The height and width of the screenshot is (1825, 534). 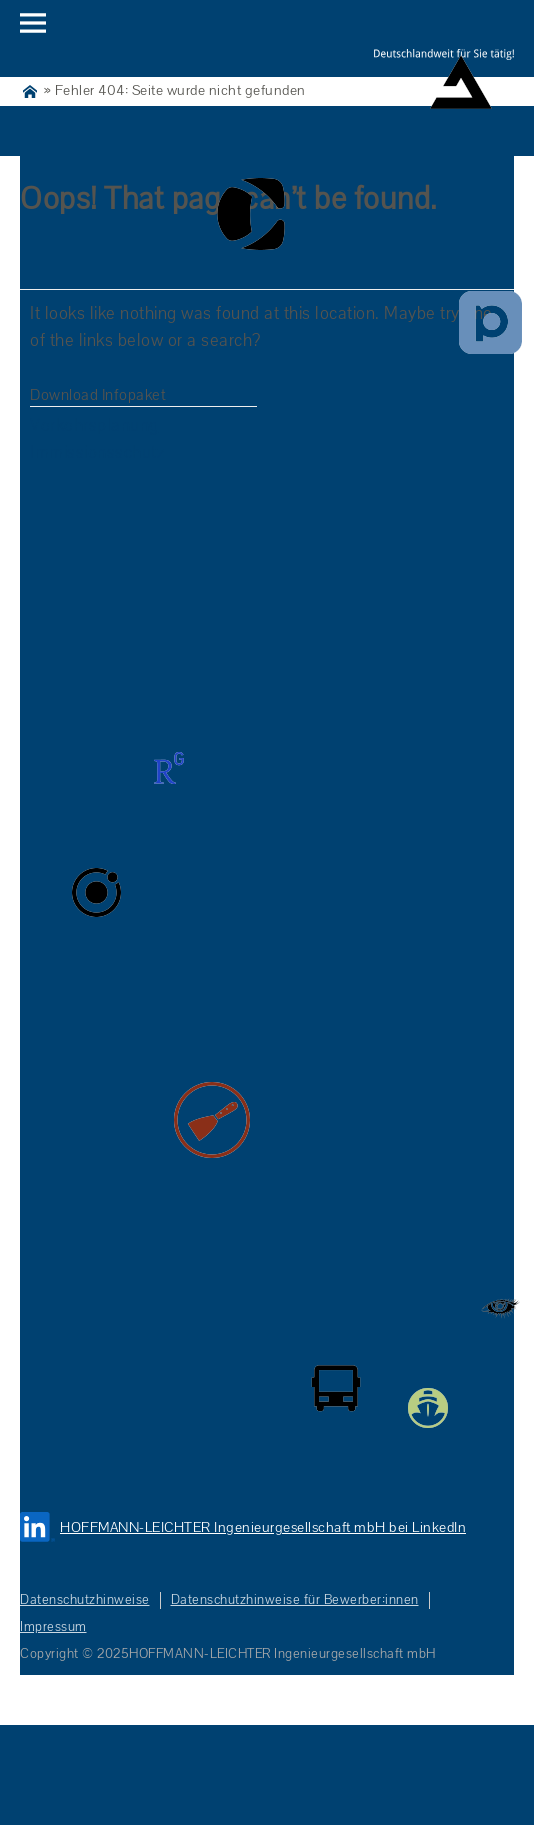 What do you see at coordinates (490, 322) in the screenshot?
I see `open pixiv app` at bounding box center [490, 322].